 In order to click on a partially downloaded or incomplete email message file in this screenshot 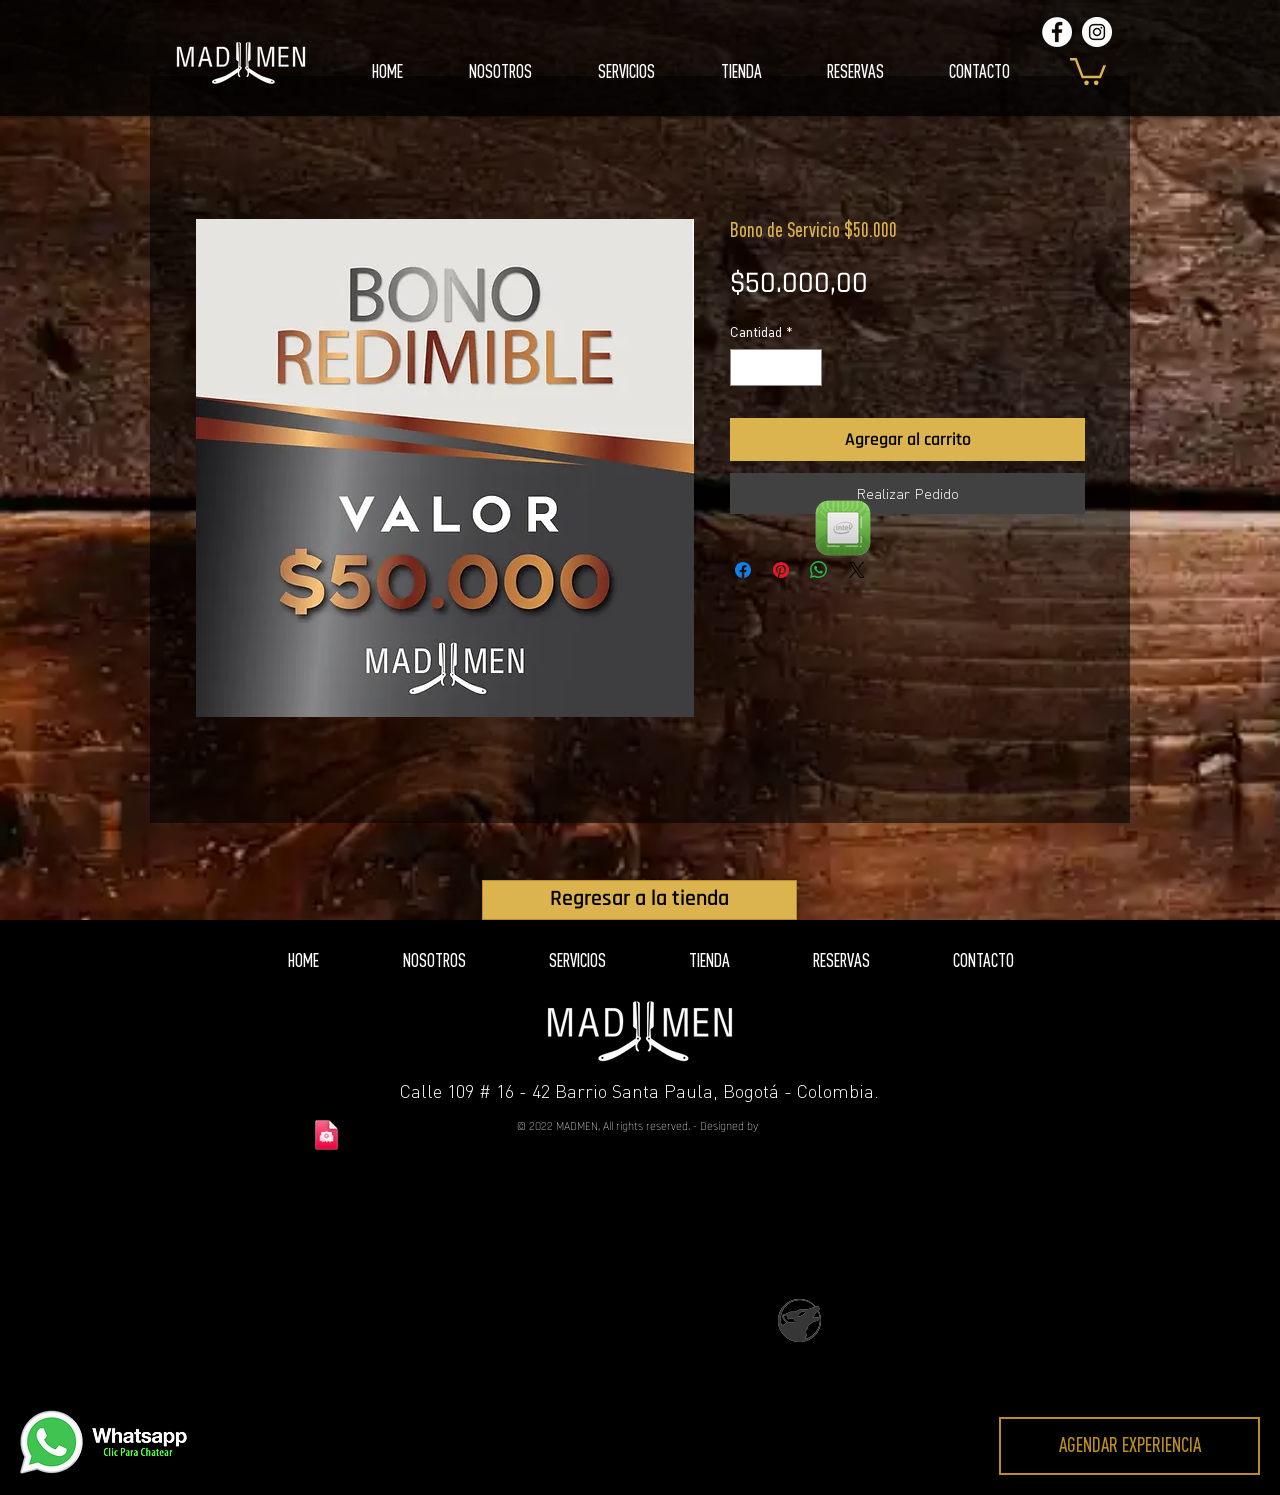, I will do `click(326, 1135)`.